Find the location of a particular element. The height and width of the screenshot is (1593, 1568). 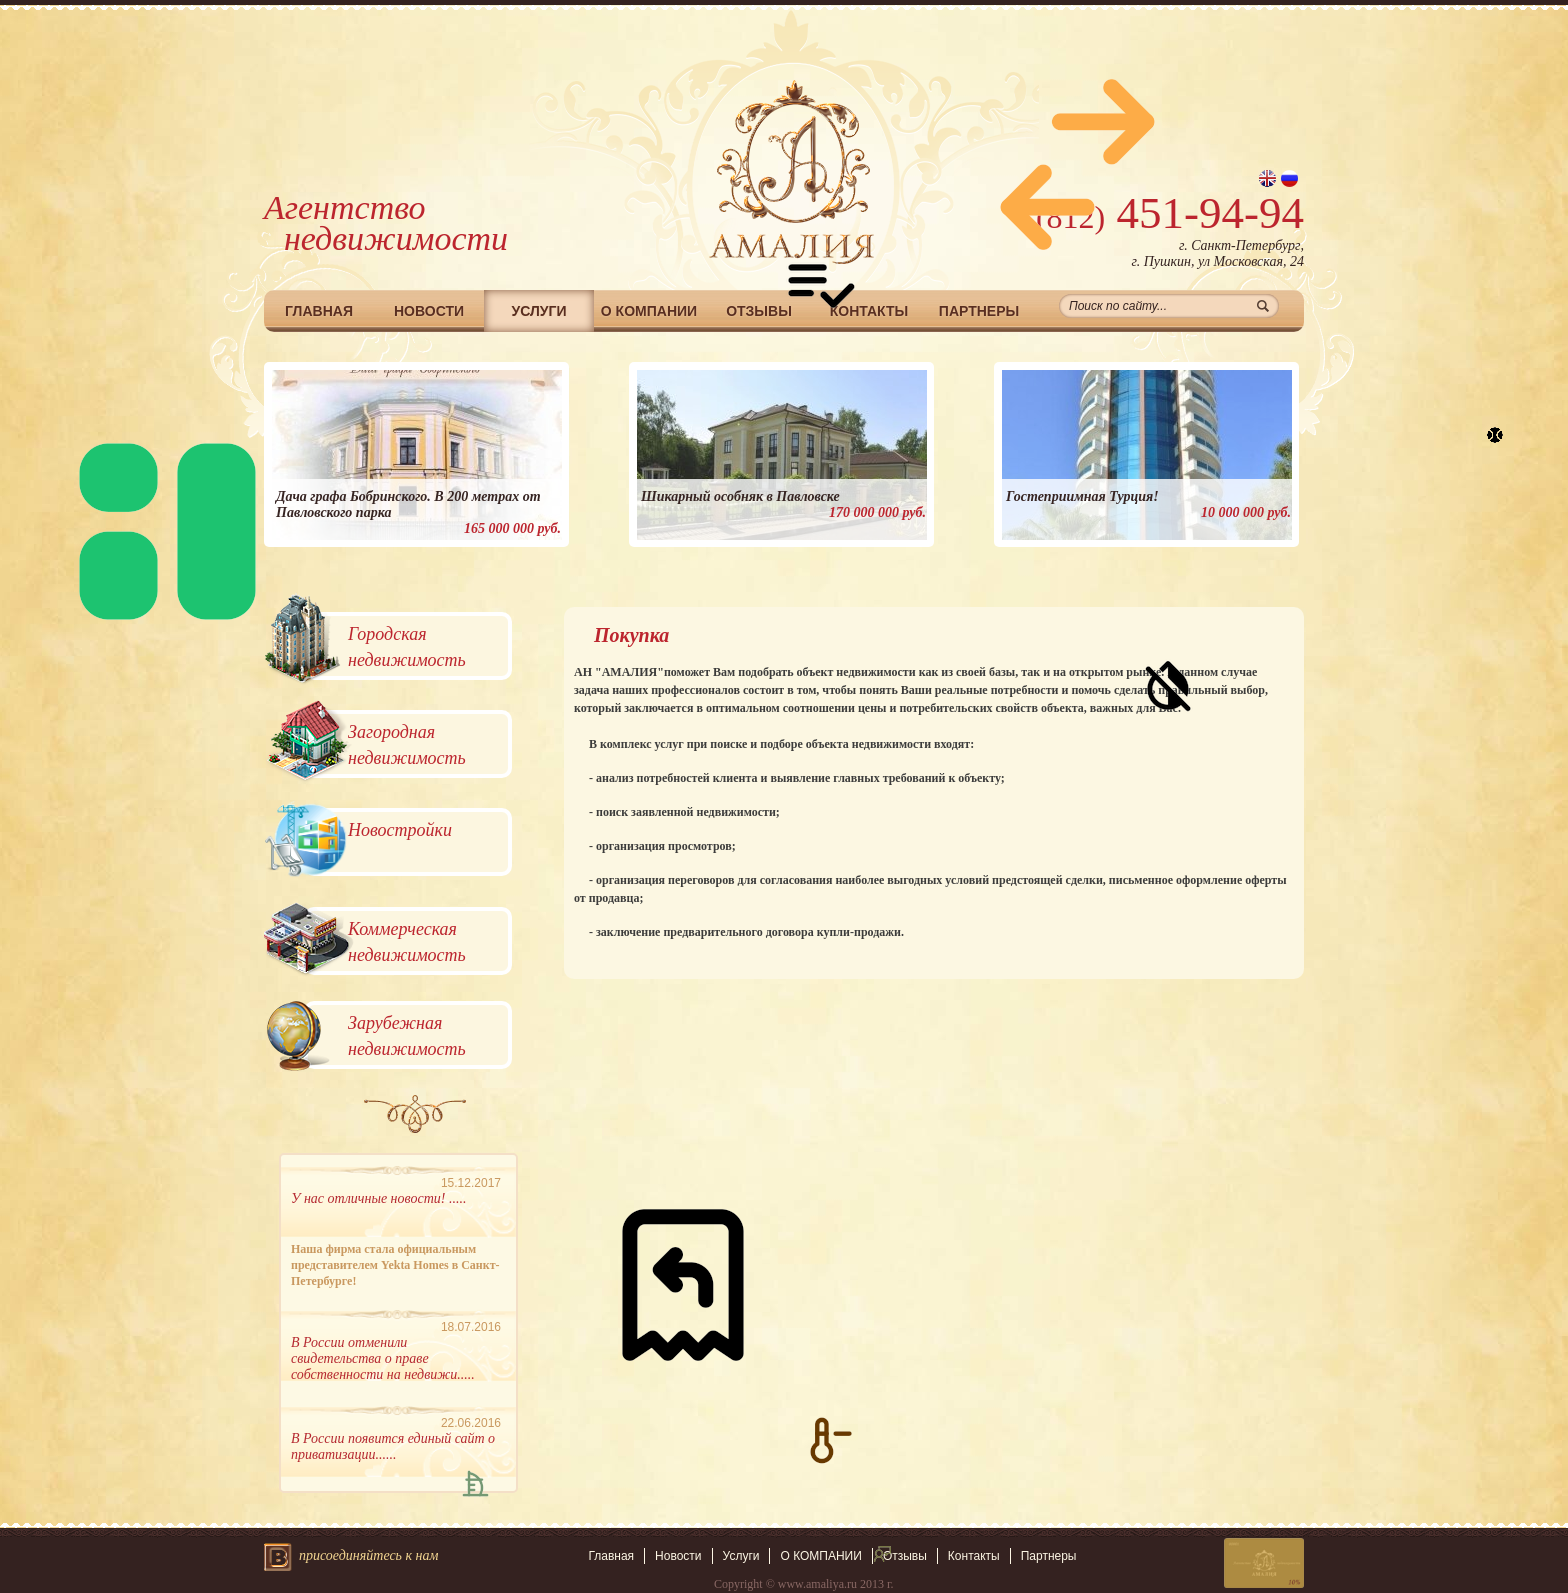

request a refund for a purchase is located at coordinates (683, 1285).